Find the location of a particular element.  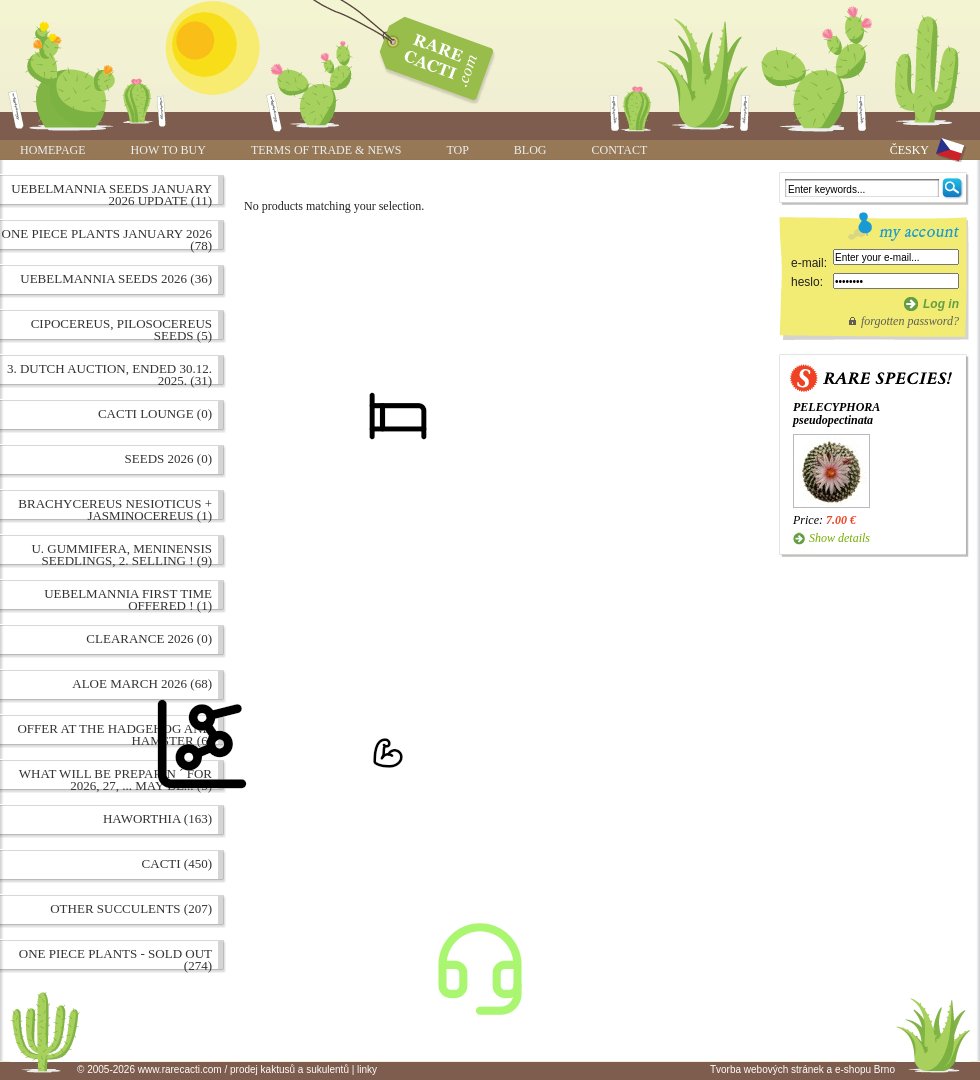

view accommodation or hotel options is located at coordinates (398, 416).